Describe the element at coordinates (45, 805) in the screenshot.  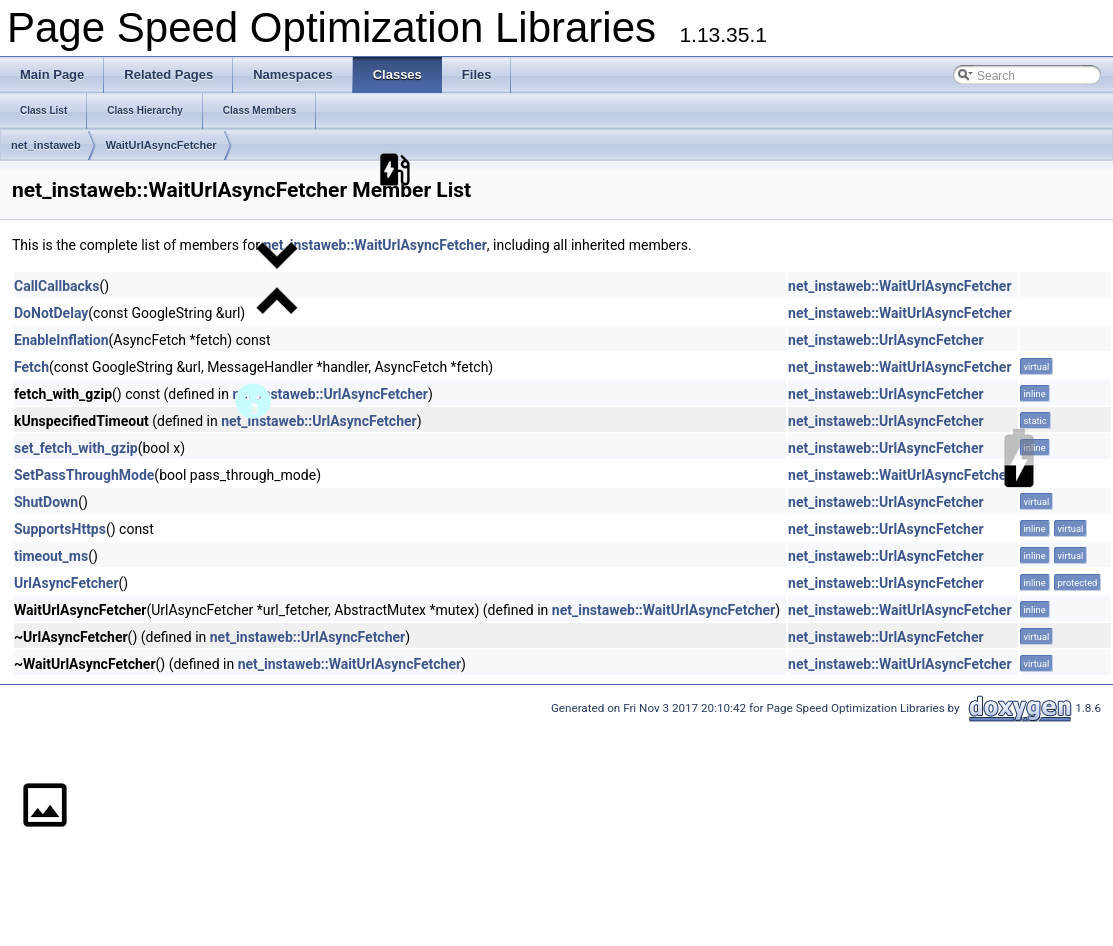
I see `insert an image into your document` at that location.